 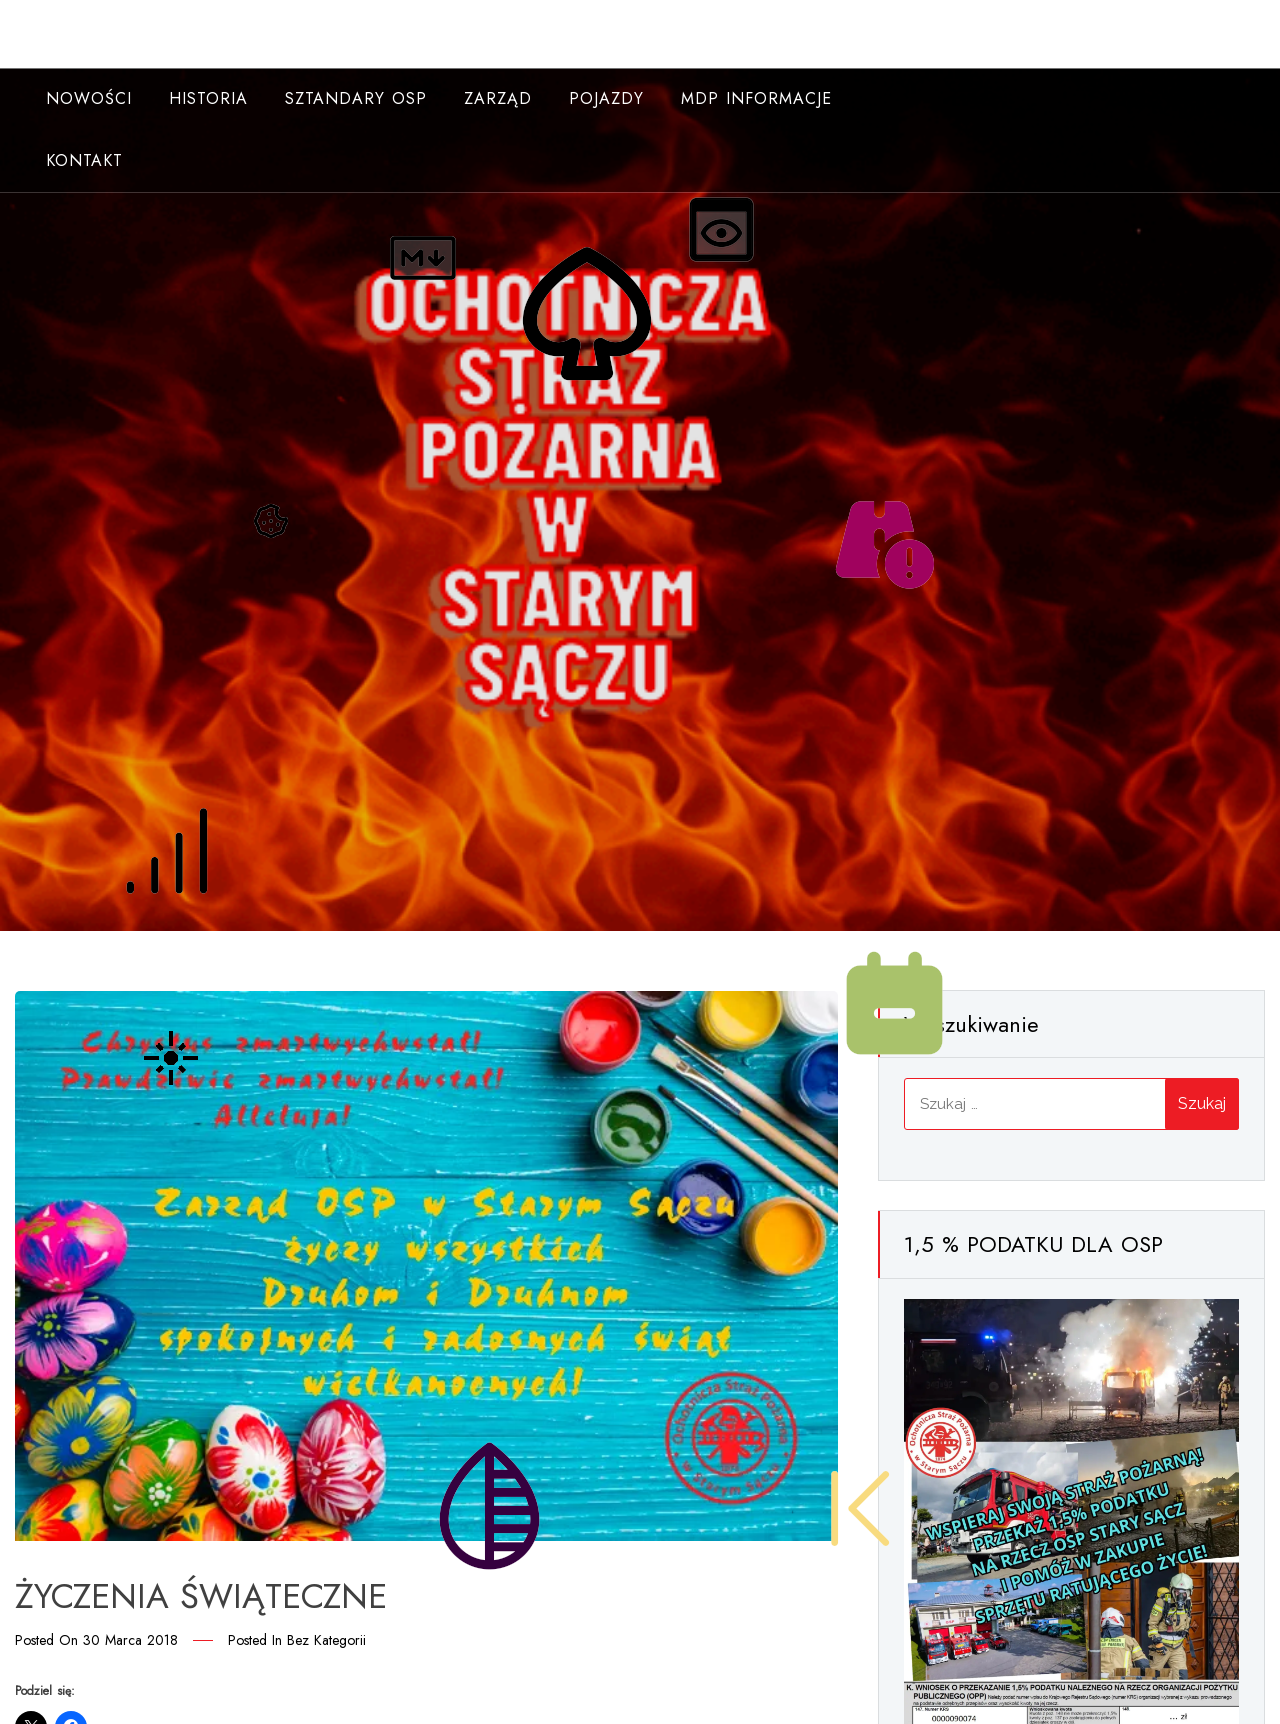 I want to click on indicates markdown formatting is supported, so click(x=423, y=258).